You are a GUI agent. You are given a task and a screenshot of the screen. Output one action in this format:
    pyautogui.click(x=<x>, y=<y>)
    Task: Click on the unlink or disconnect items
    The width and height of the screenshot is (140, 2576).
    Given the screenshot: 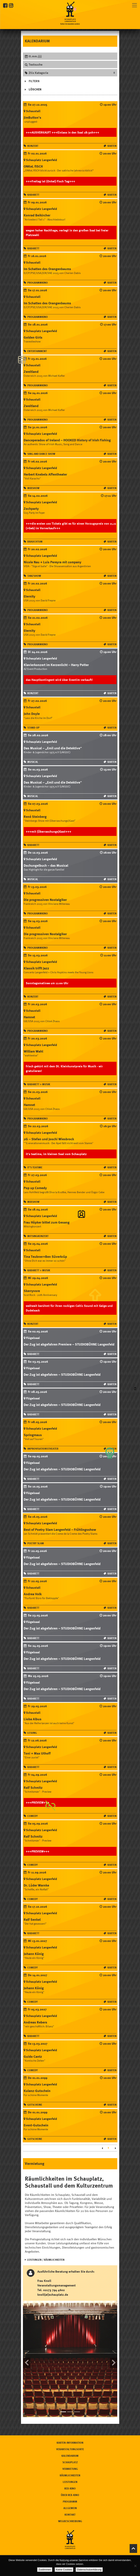 What is the action you would take?
    pyautogui.click(x=50, y=1806)
    